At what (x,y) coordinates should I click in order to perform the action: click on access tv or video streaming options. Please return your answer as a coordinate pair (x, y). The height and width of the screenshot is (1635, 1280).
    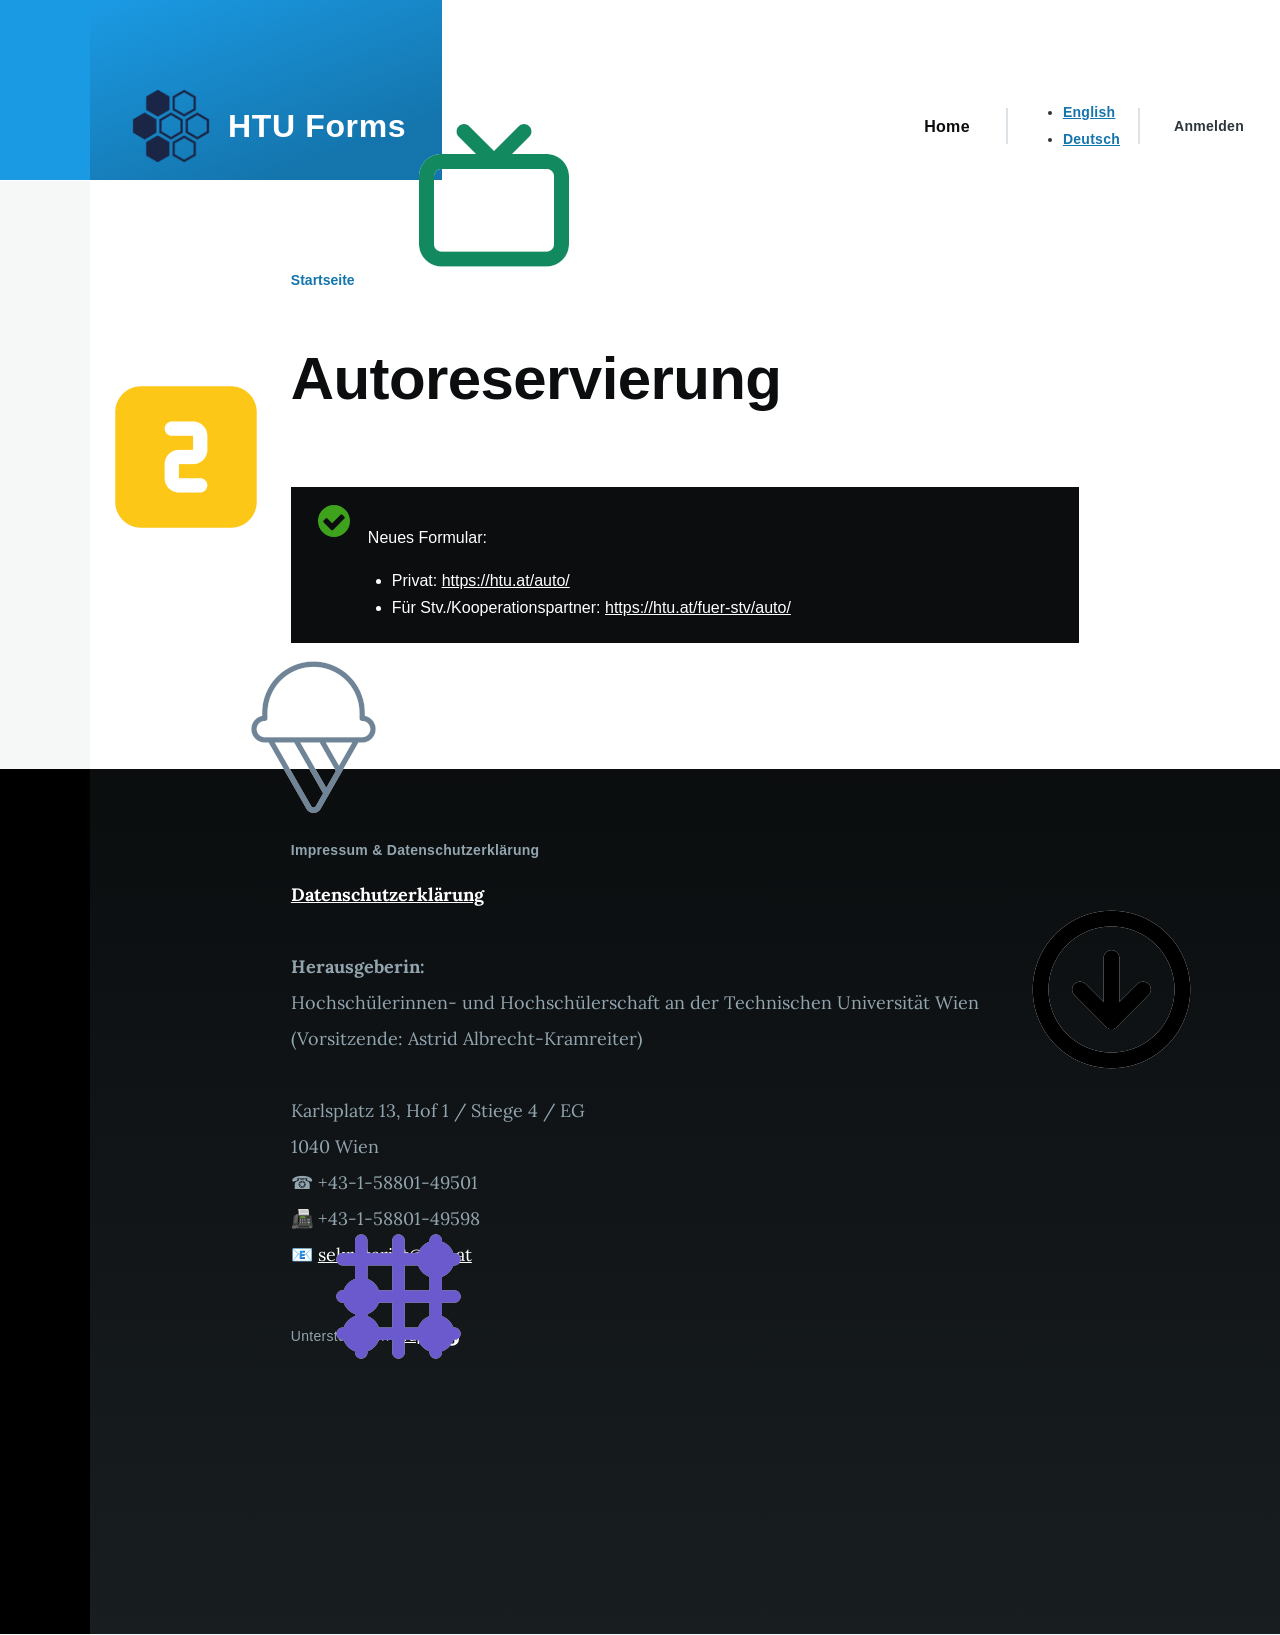
    Looking at the image, I should click on (494, 199).